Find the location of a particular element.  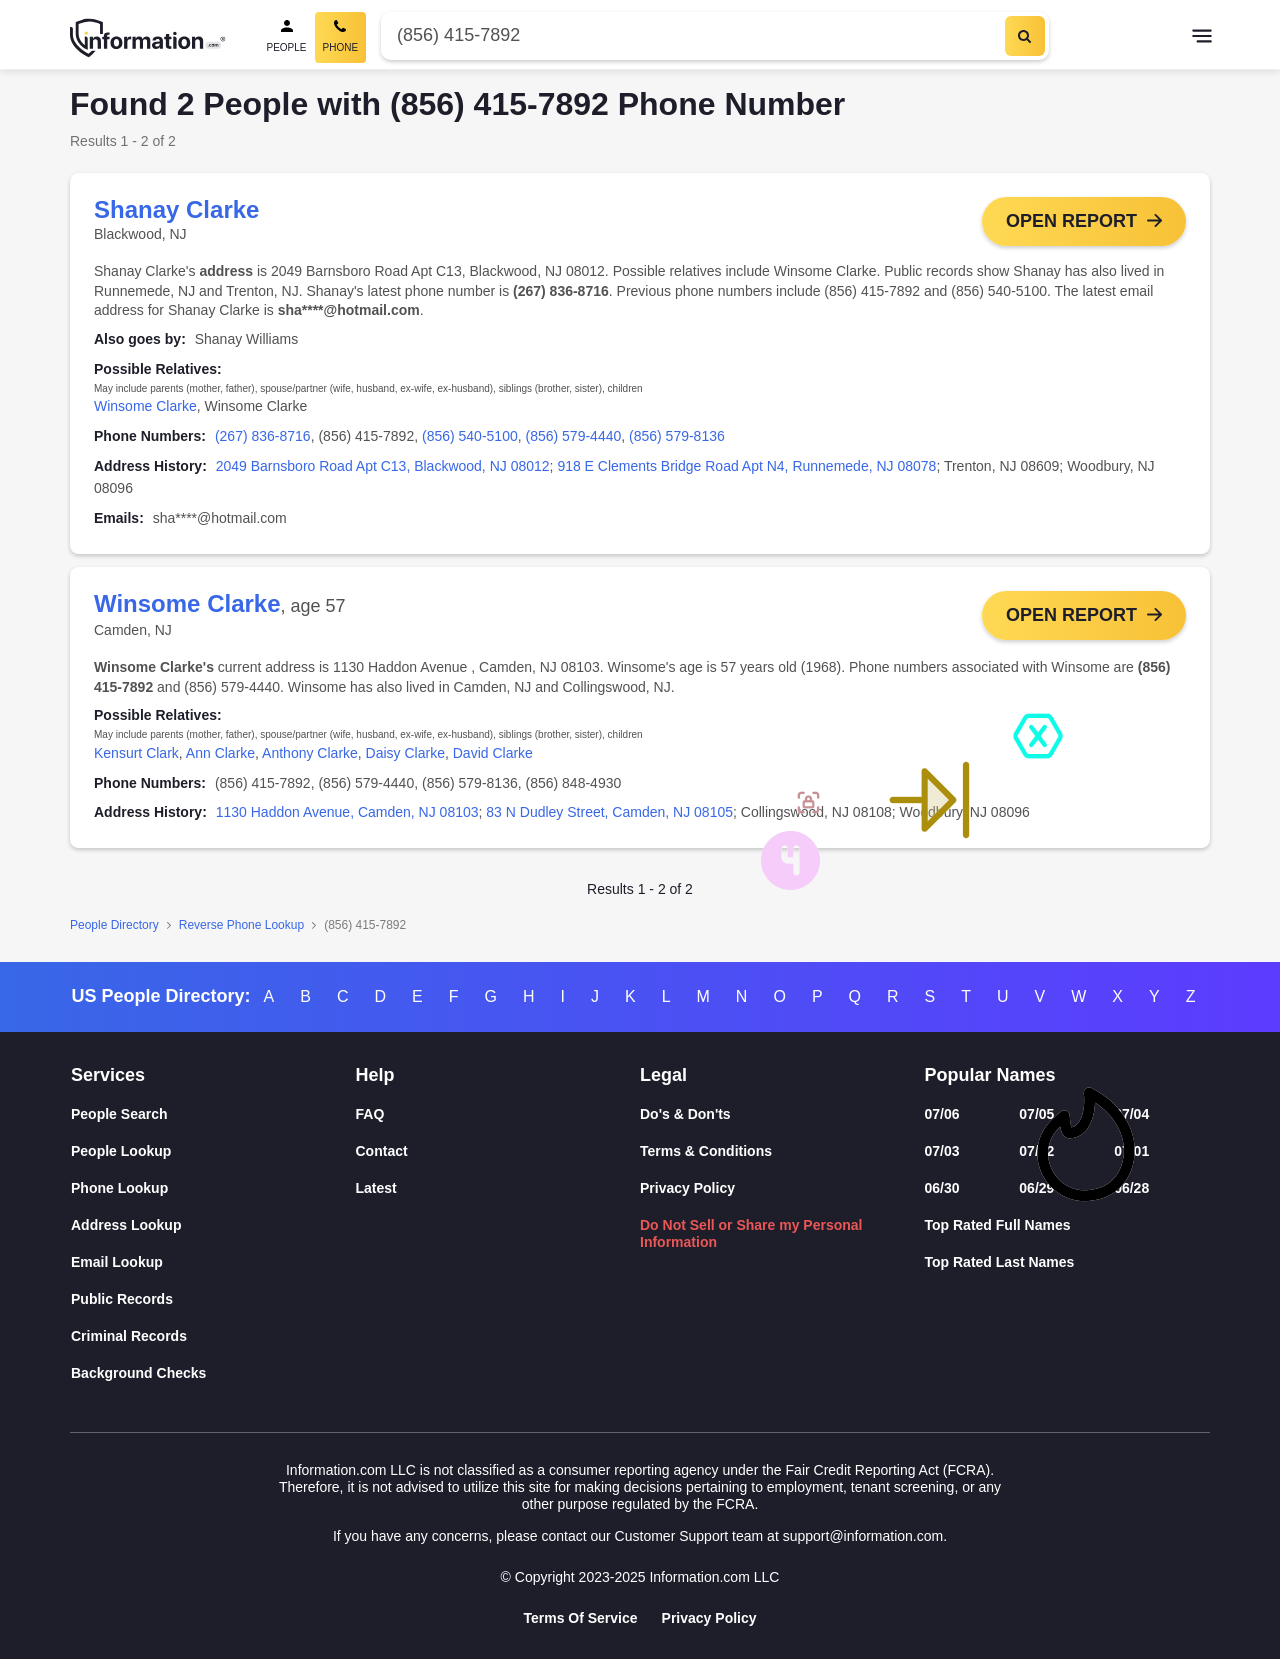

access secure or locked content is located at coordinates (808, 802).